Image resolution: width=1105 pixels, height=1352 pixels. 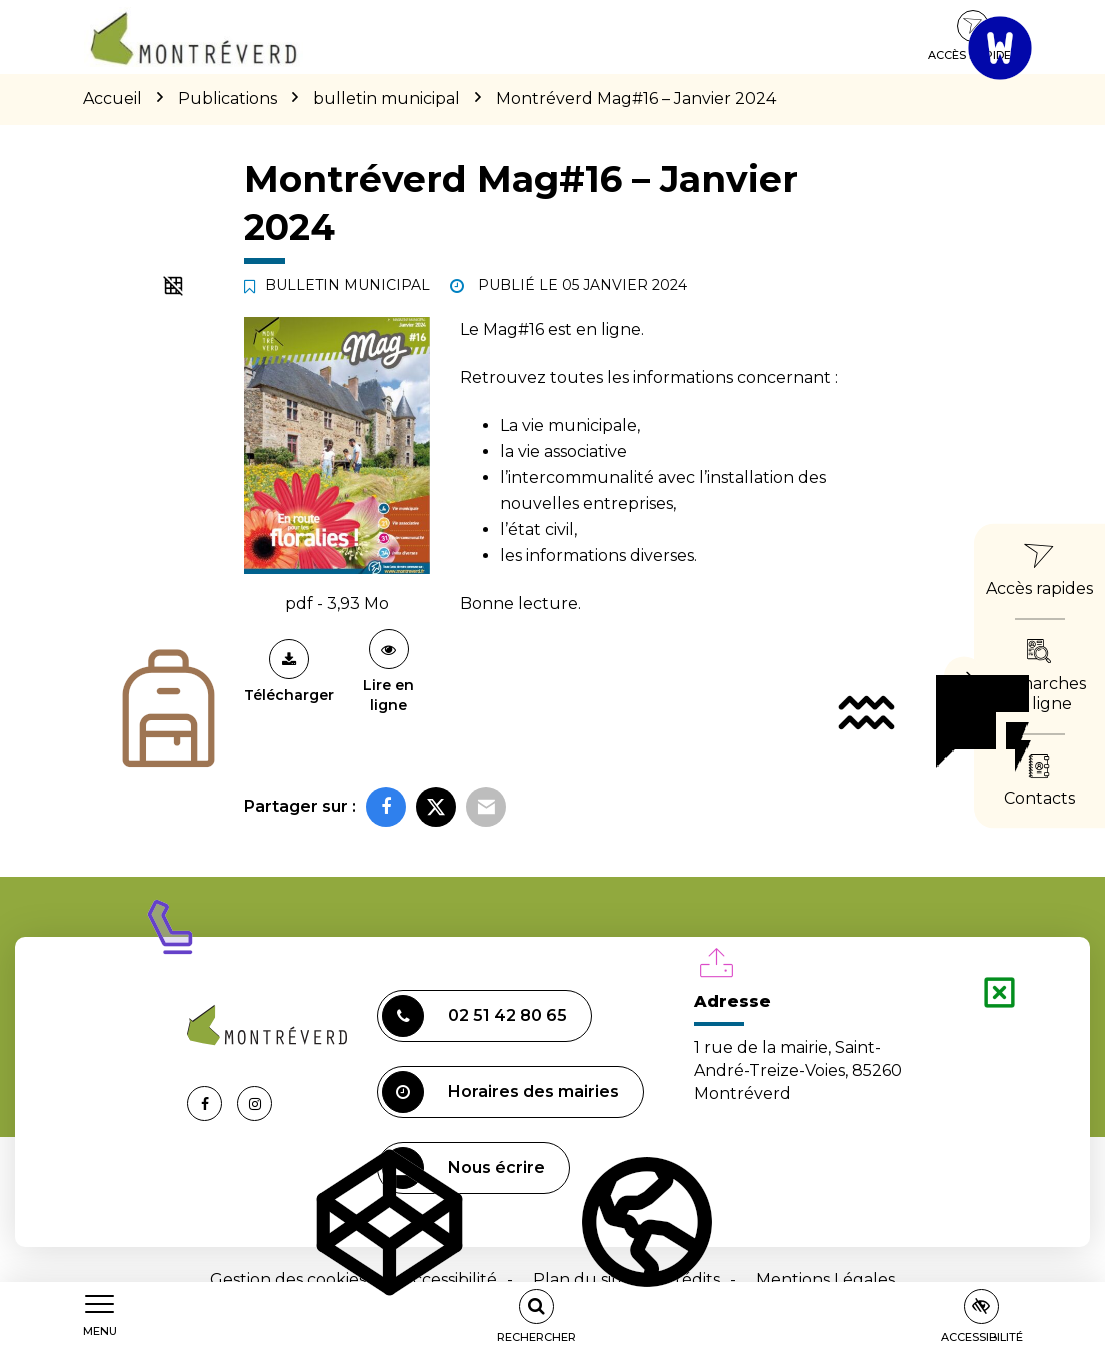 What do you see at coordinates (866, 712) in the screenshot?
I see `indicates aquarius zodiac sign` at bounding box center [866, 712].